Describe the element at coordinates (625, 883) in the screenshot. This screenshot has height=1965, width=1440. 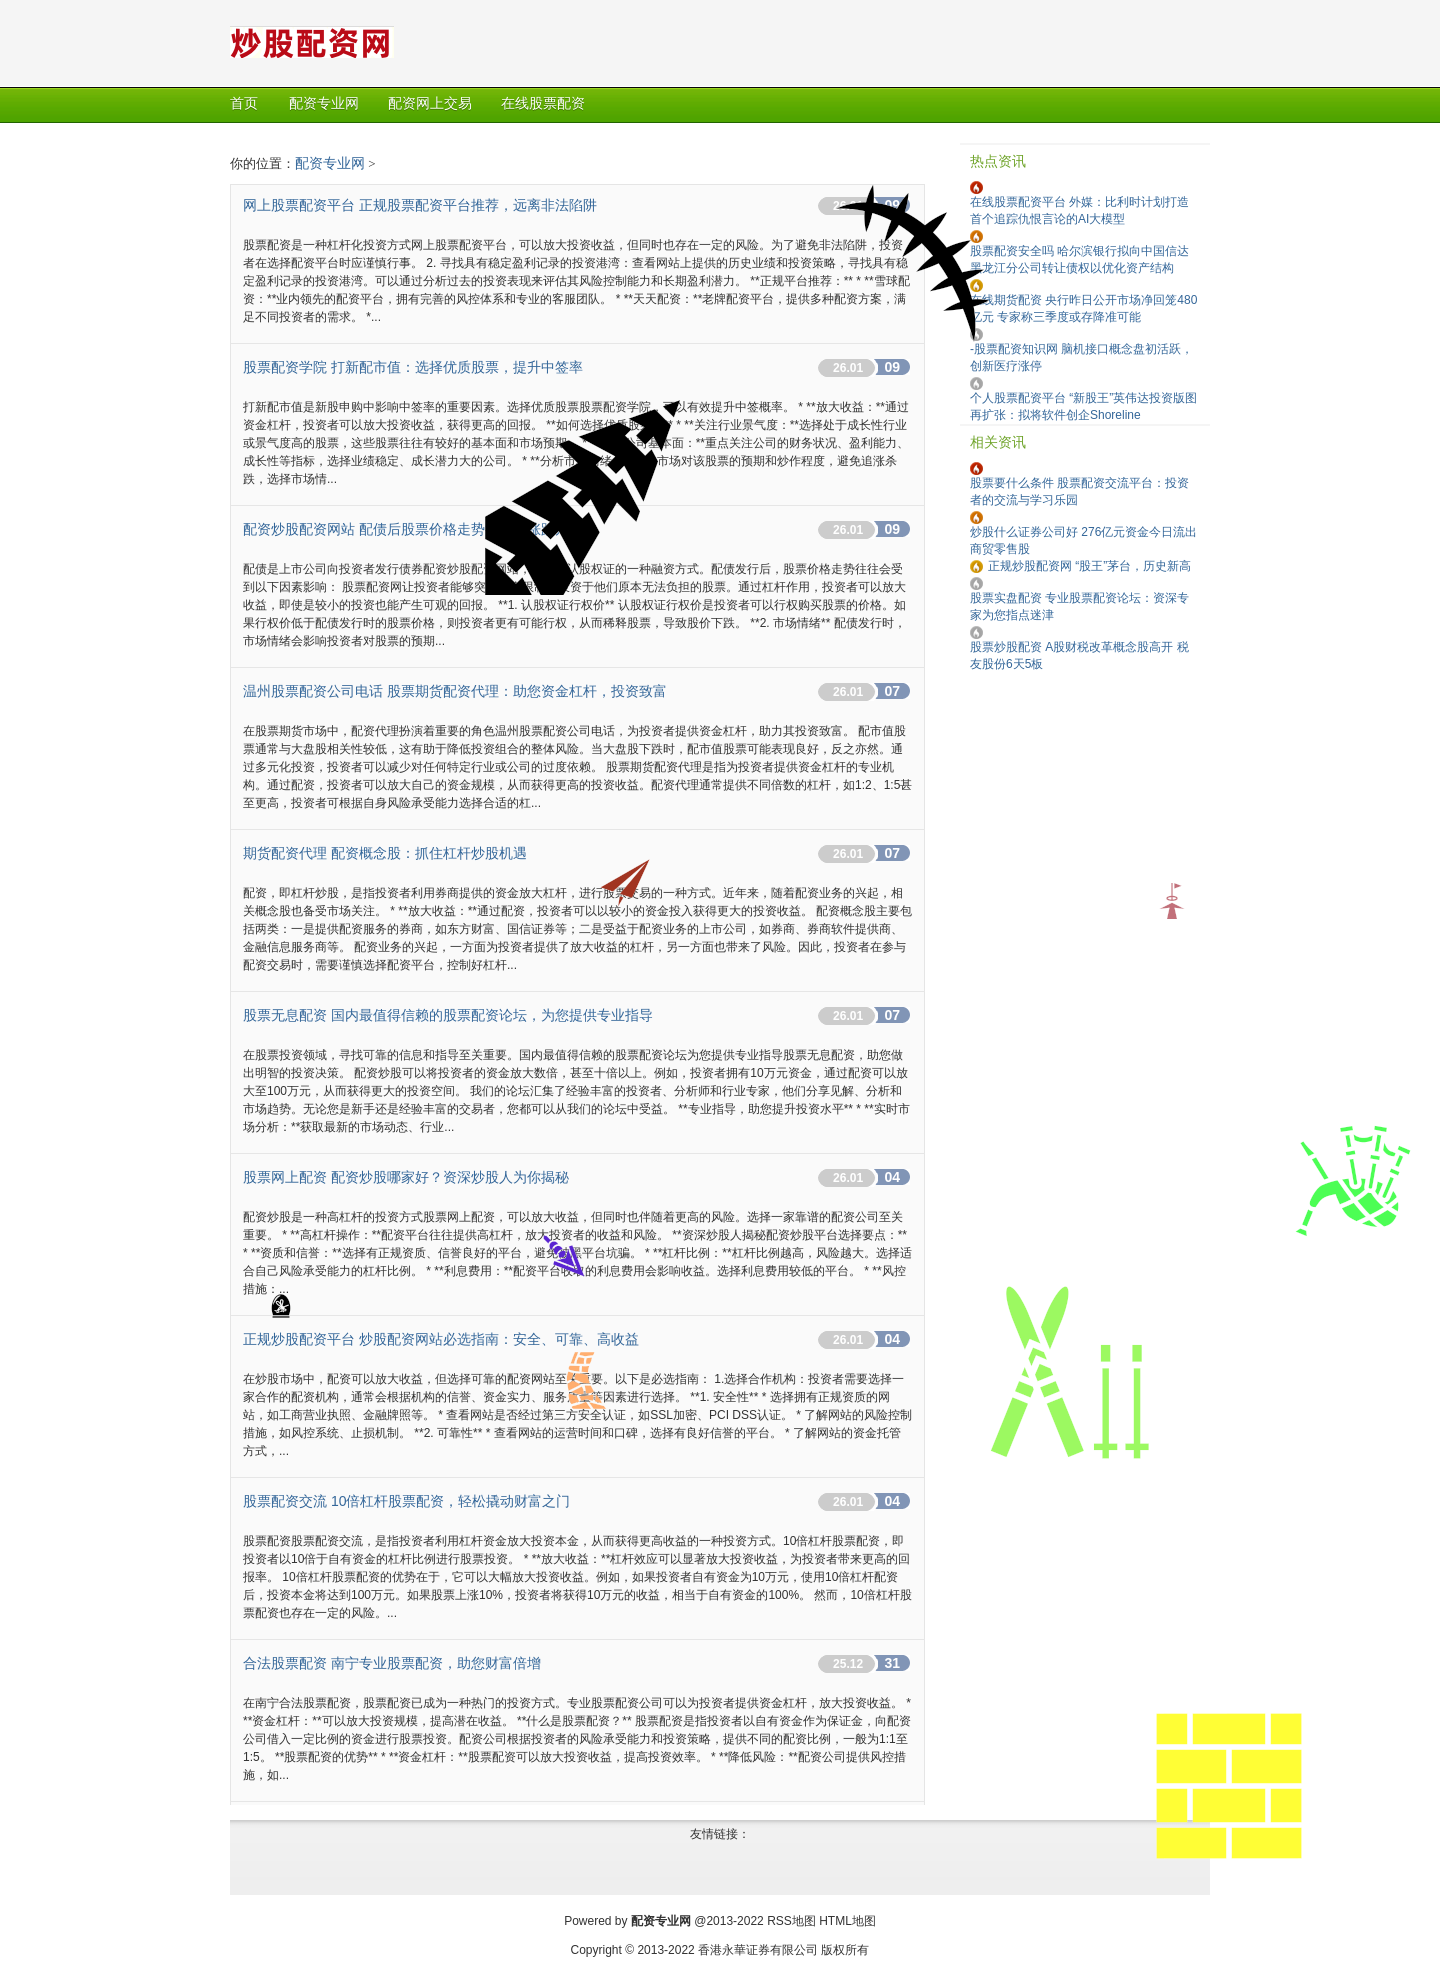
I see `send a message` at that location.